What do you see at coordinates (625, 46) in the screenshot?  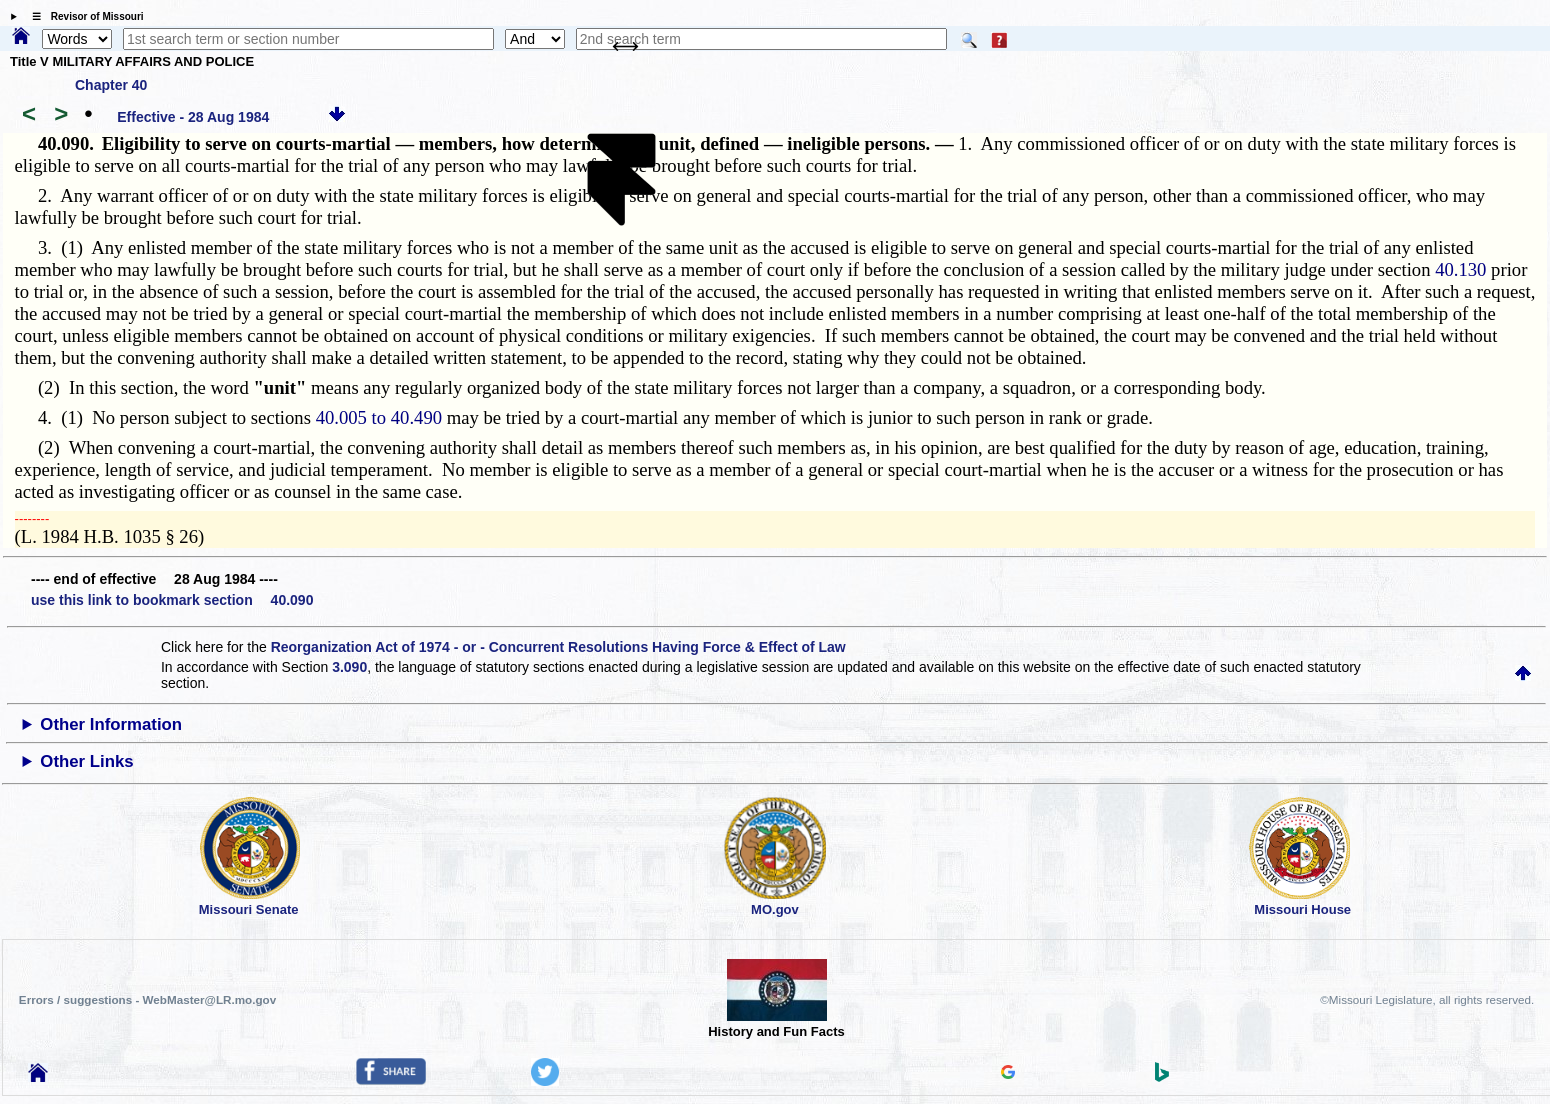 I see `adjust horizontal spacing or width` at bounding box center [625, 46].